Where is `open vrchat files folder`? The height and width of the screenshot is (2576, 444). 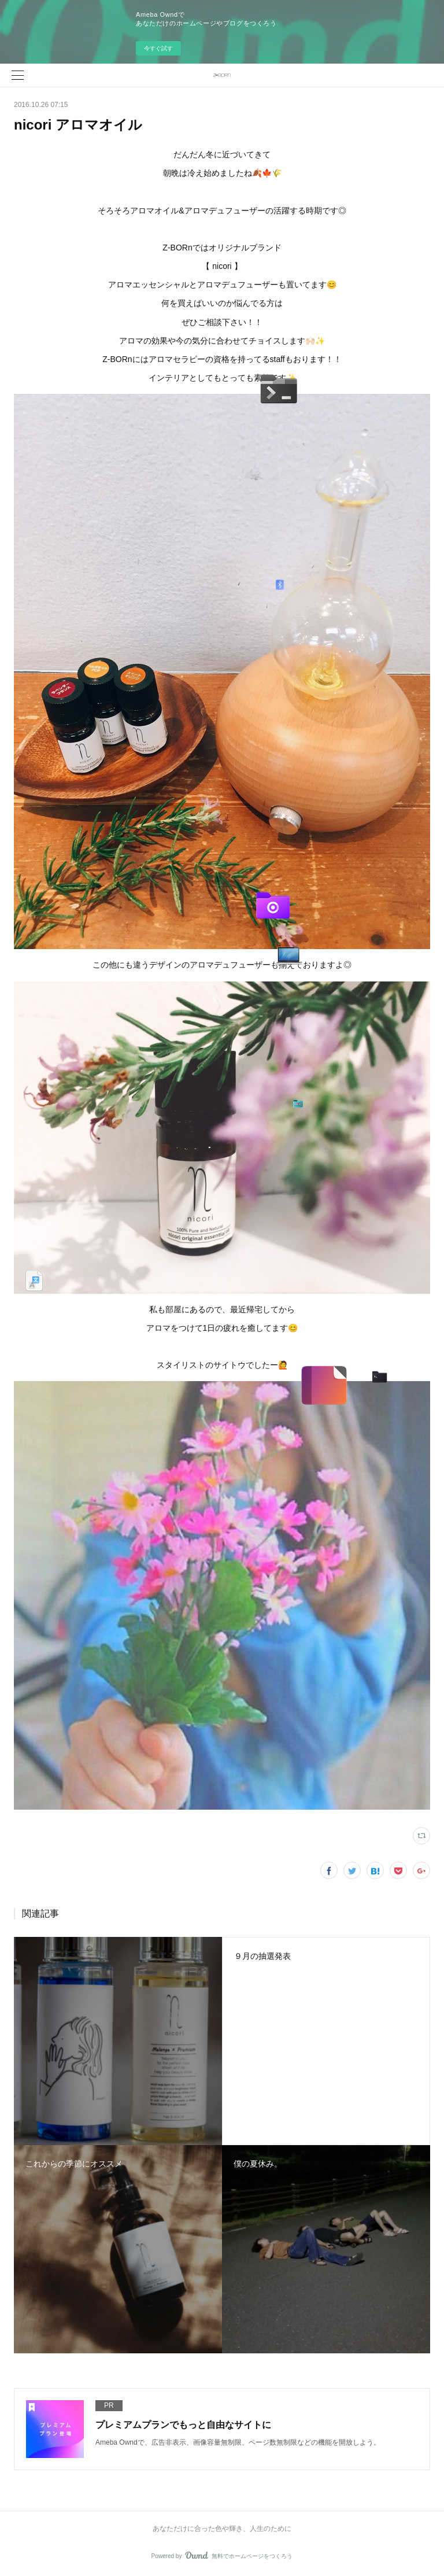 open vrchat files folder is located at coordinates (298, 1104).